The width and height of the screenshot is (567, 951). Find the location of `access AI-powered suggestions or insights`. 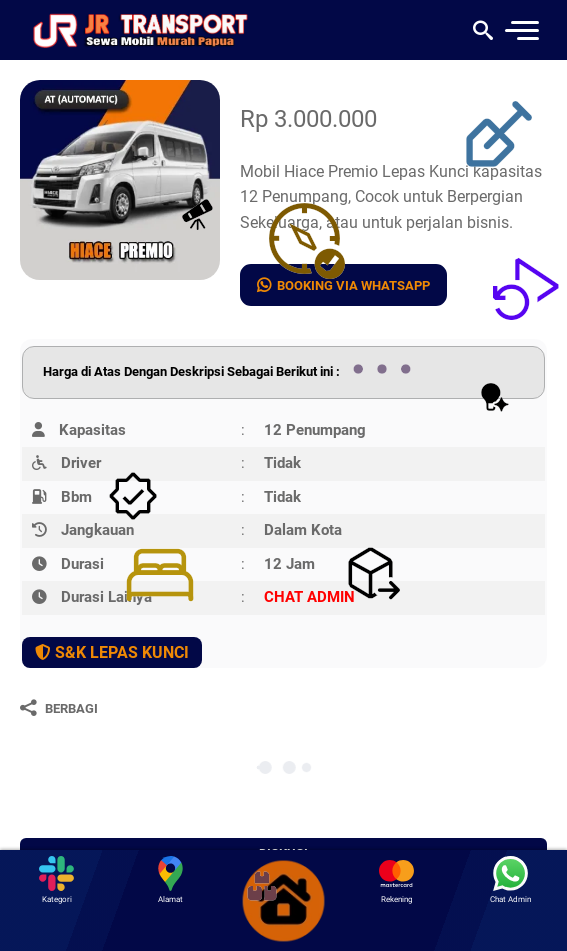

access AI-powered suggestions or insights is located at coordinates (494, 398).